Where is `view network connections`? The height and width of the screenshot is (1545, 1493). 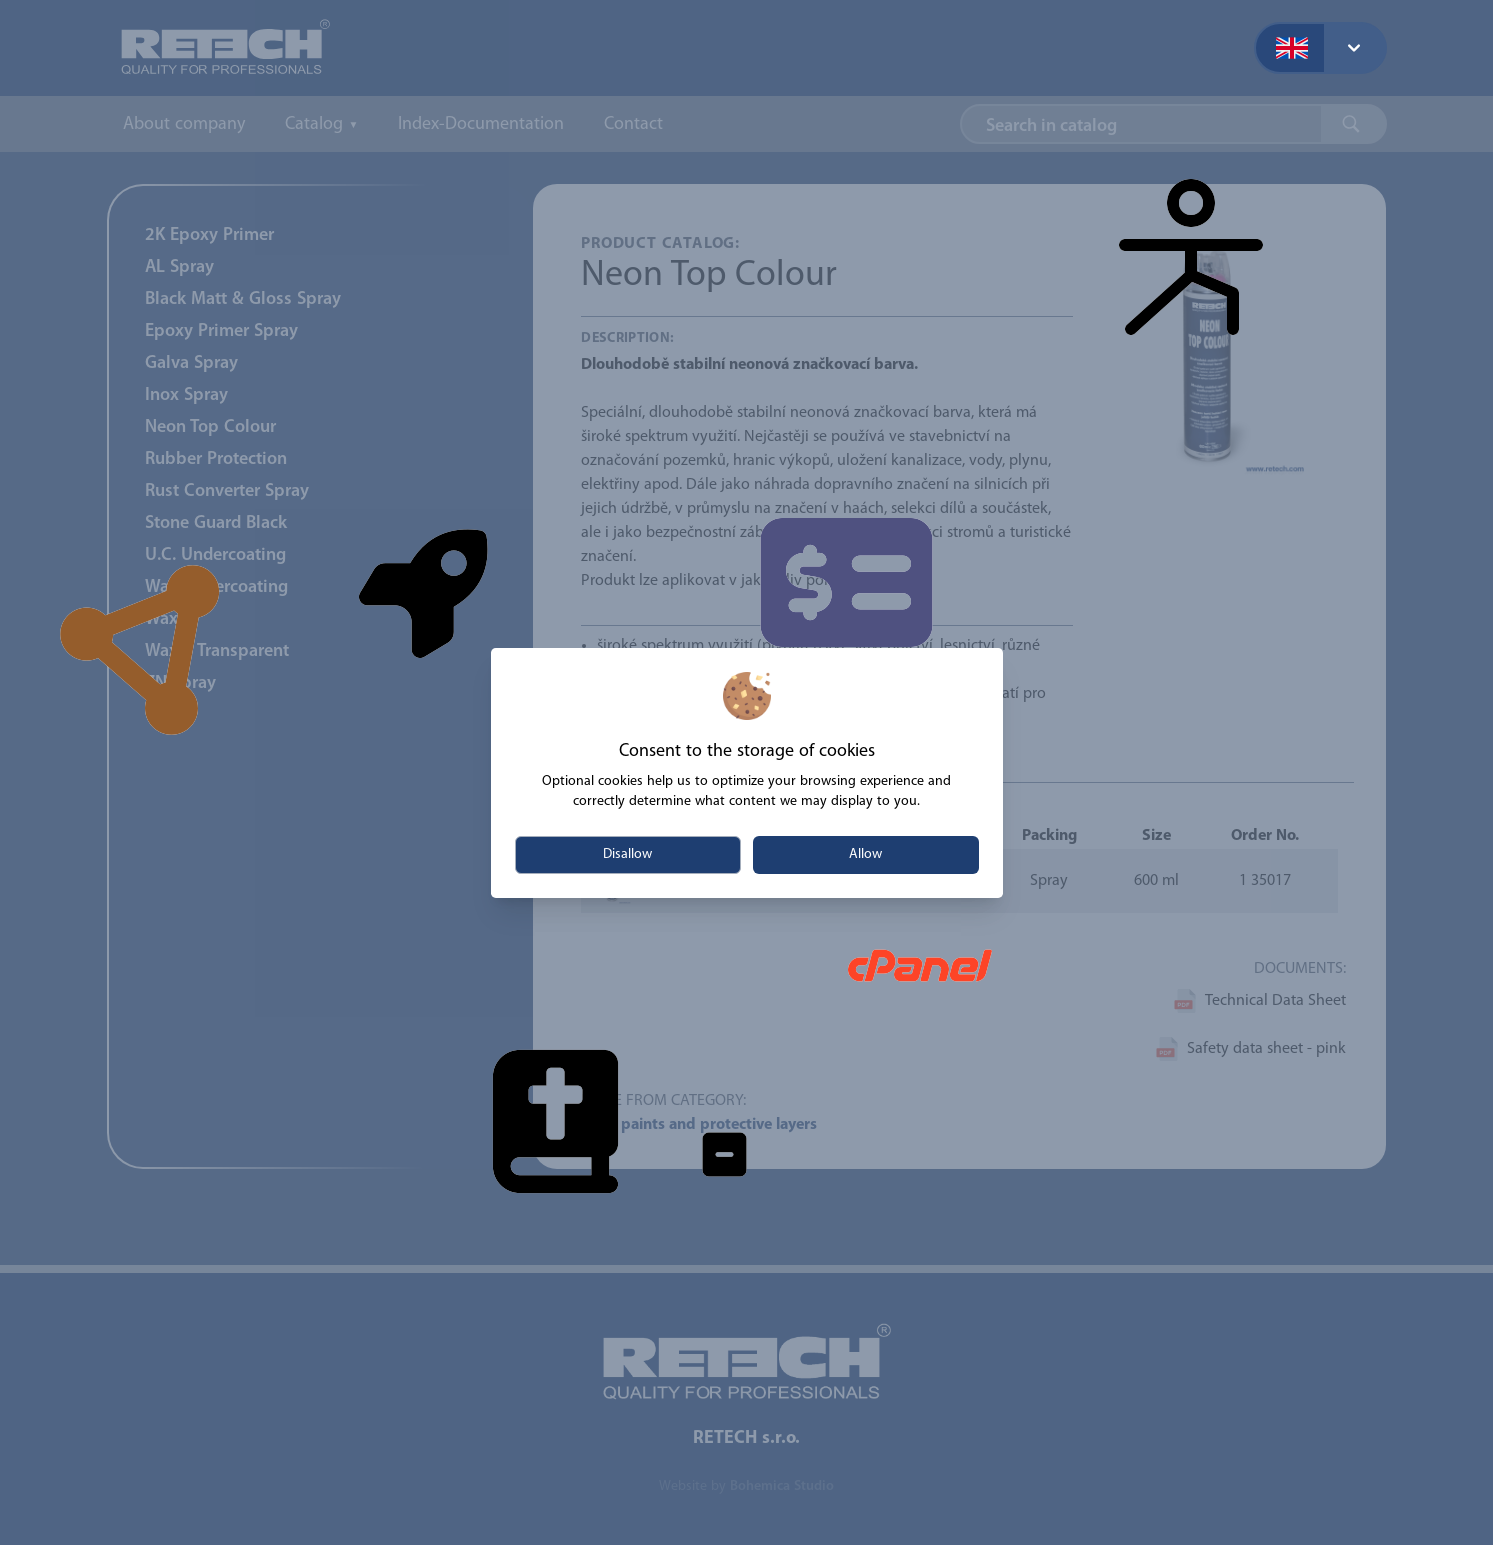
view network connections is located at coordinates (145, 650).